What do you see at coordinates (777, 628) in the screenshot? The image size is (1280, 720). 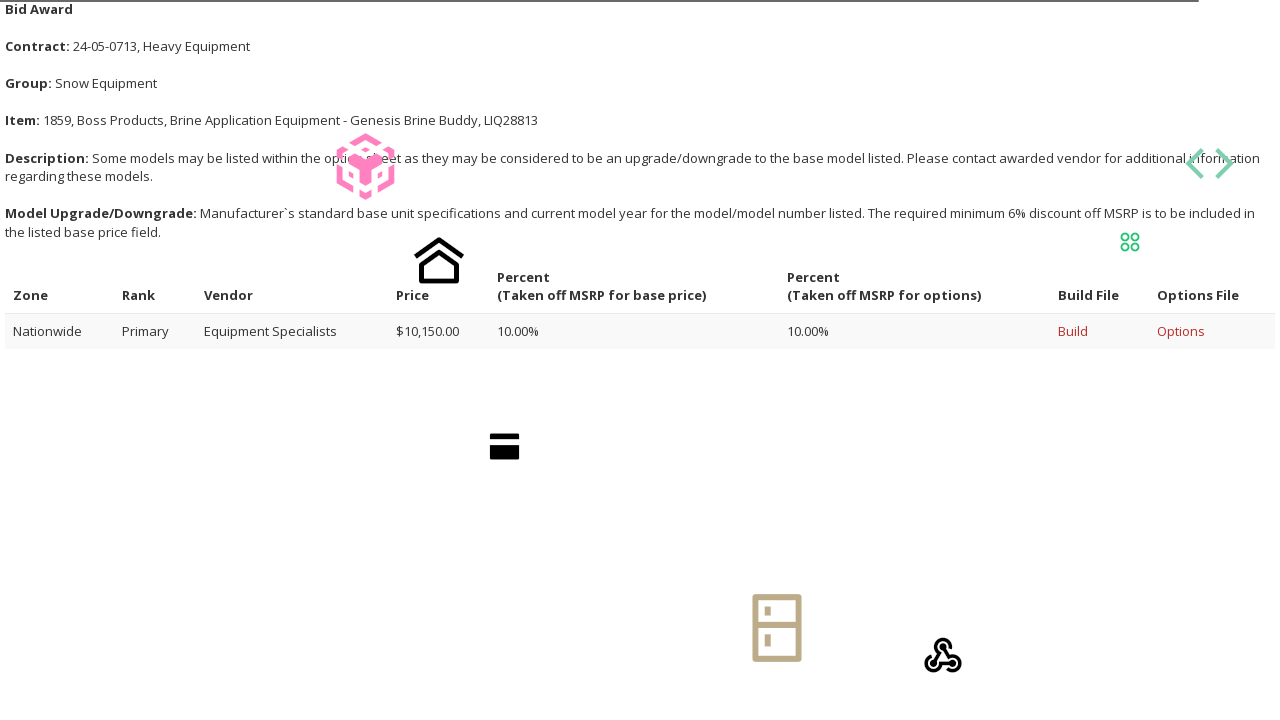 I see `access refrigerator or kitchen appliance controls` at bounding box center [777, 628].